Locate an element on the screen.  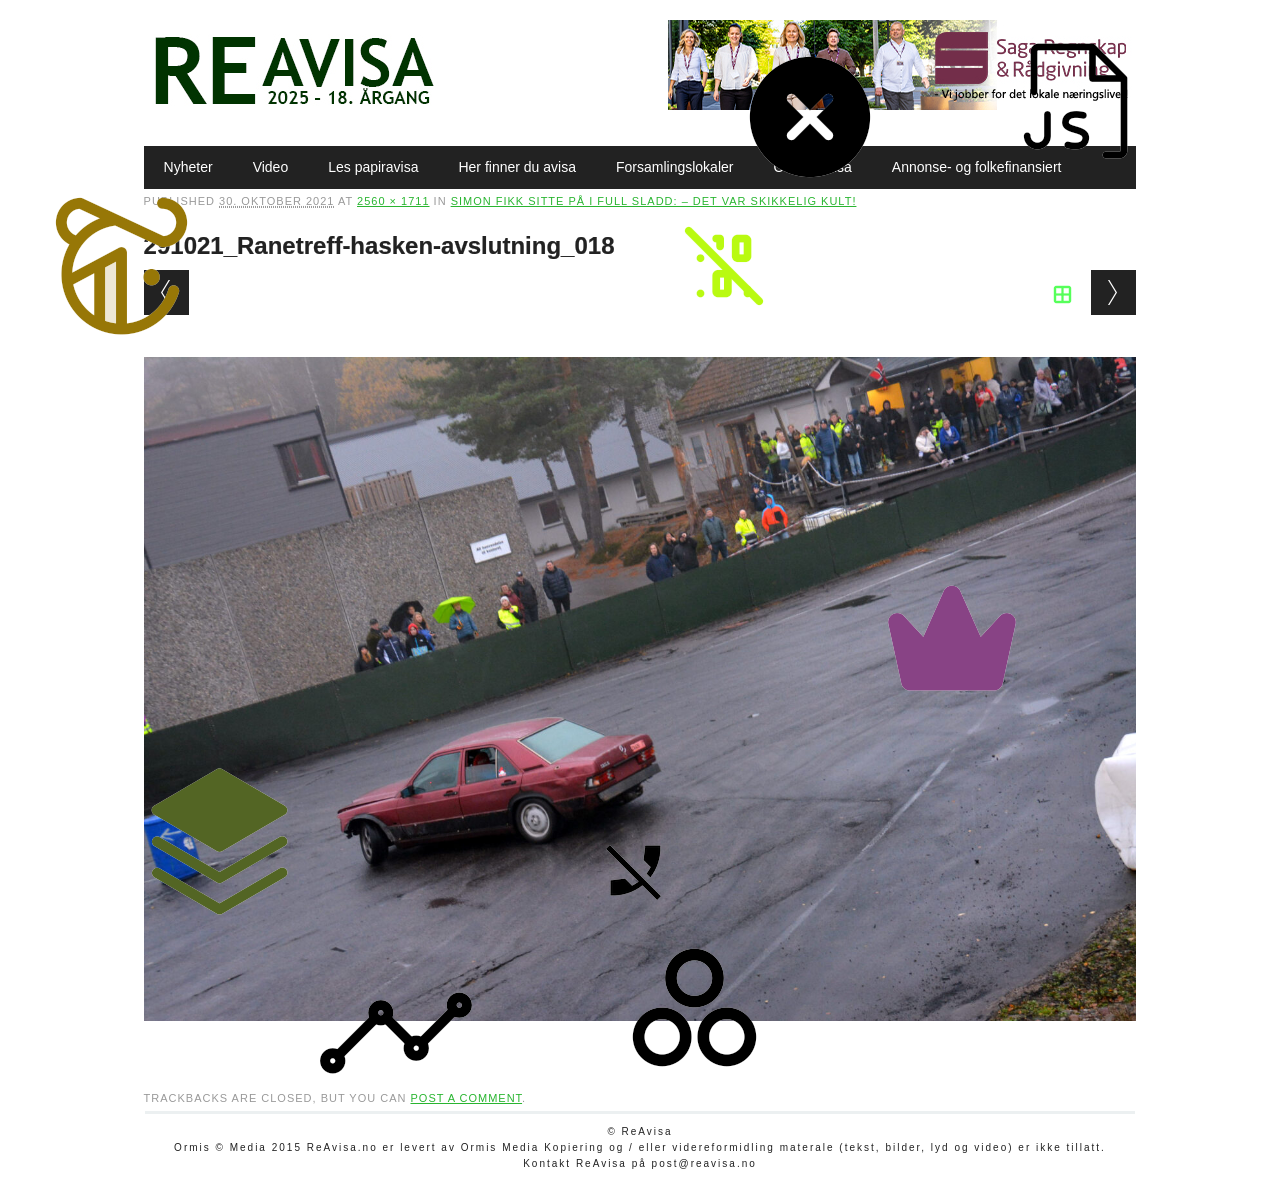
view layers or stacked content is located at coordinates (219, 841).